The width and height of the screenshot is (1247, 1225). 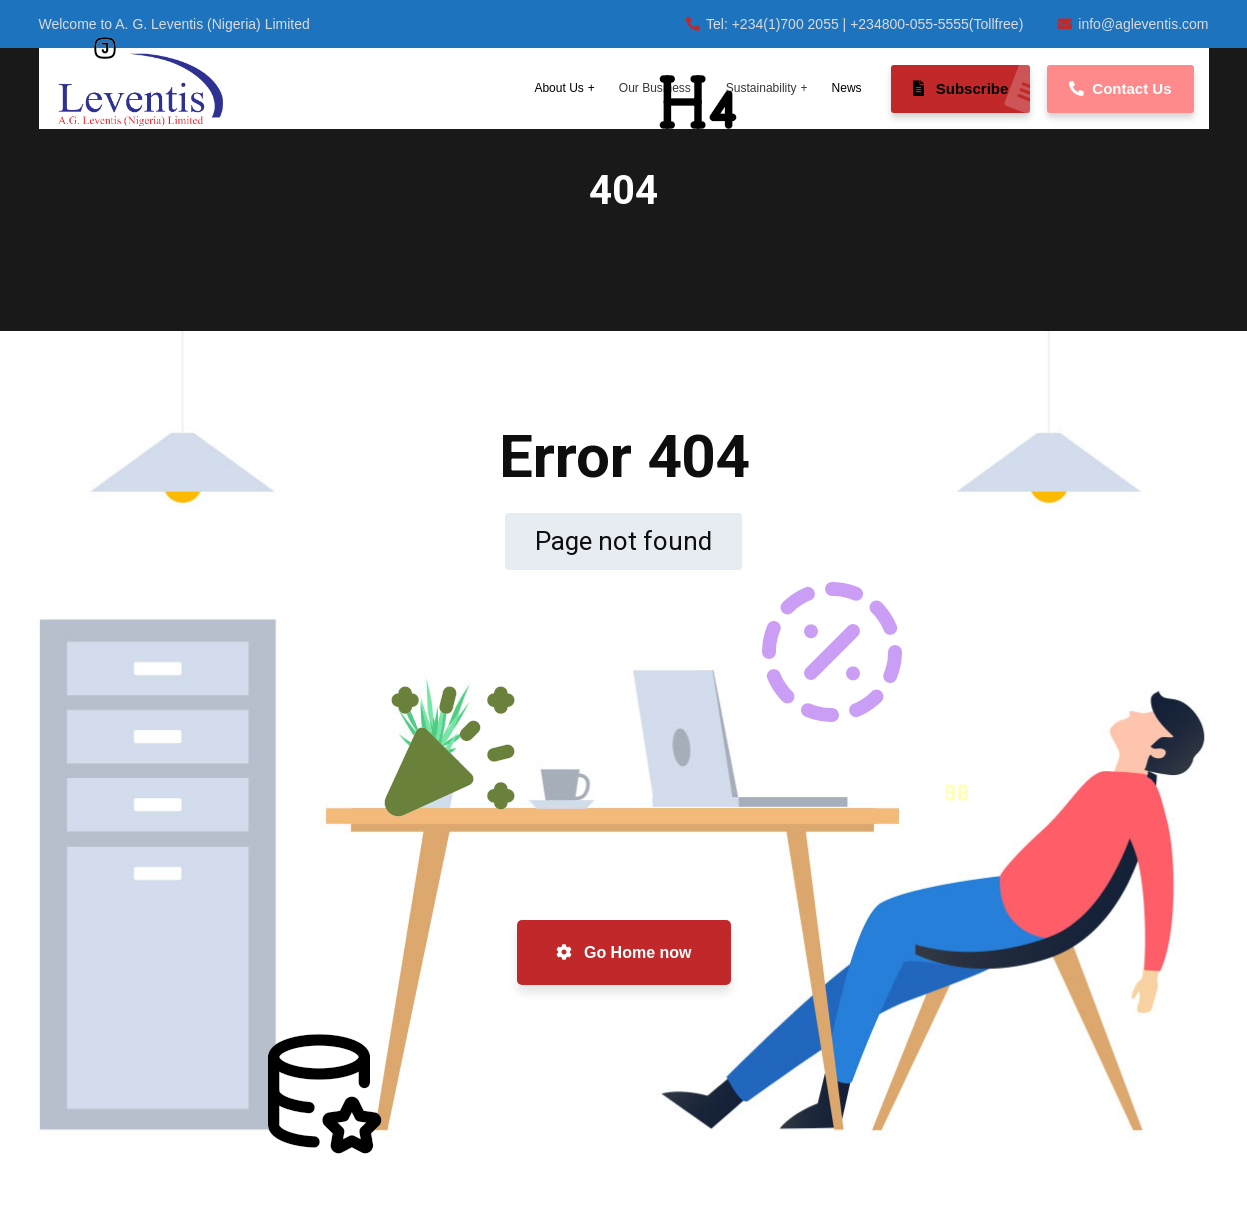 I want to click on represents an app or service starting with the letter "j", so click(x=105, y=48).